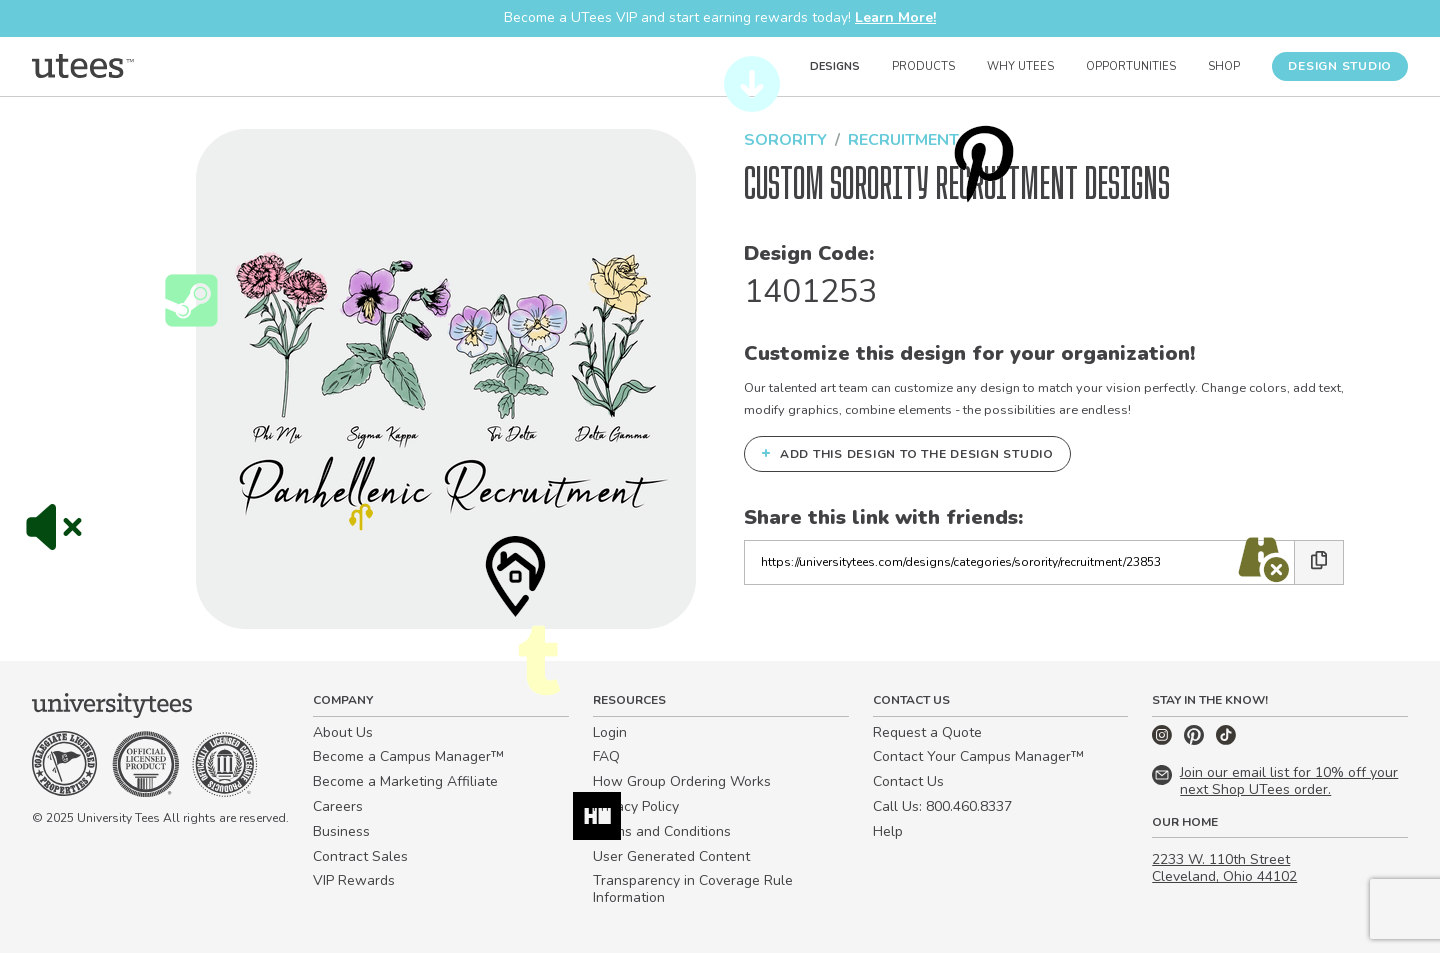 This screenshot has height=953, width=1440. I want to click on mute audio or sound, so click(56, 527).